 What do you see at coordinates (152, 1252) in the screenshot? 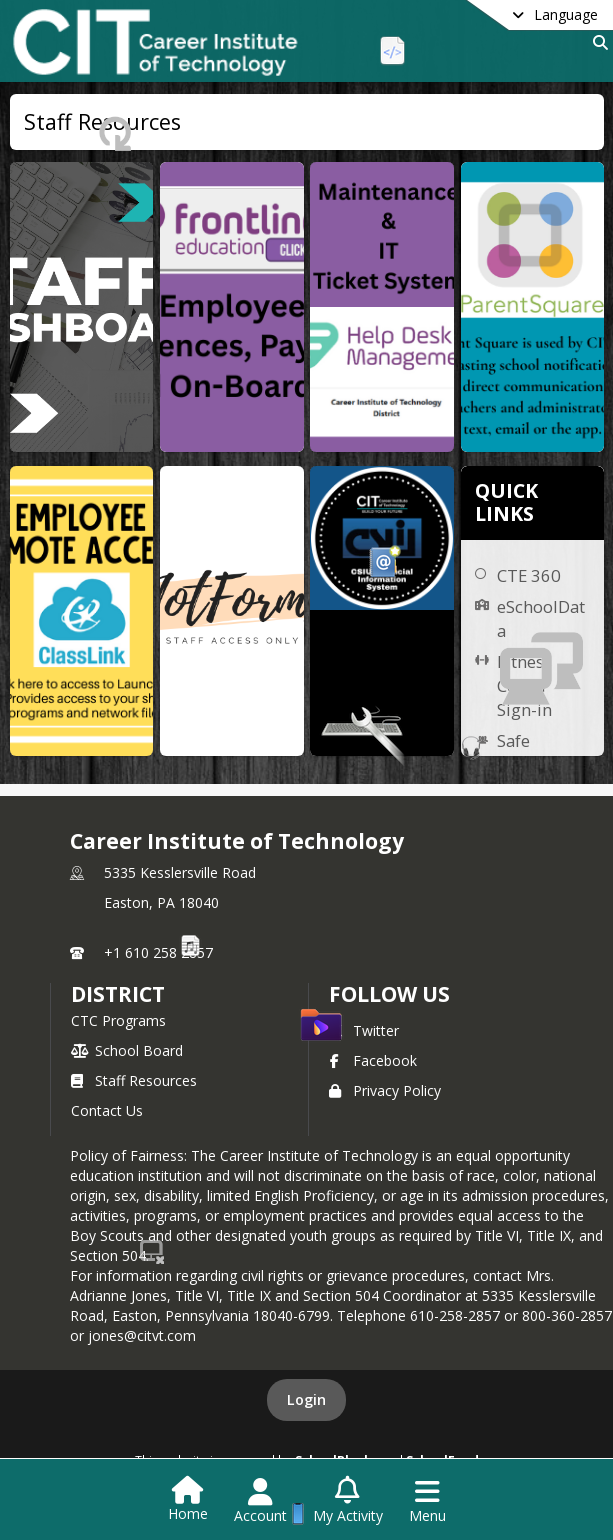
I see `touchpad is currently disabled` at bounding box center [152, 1252].